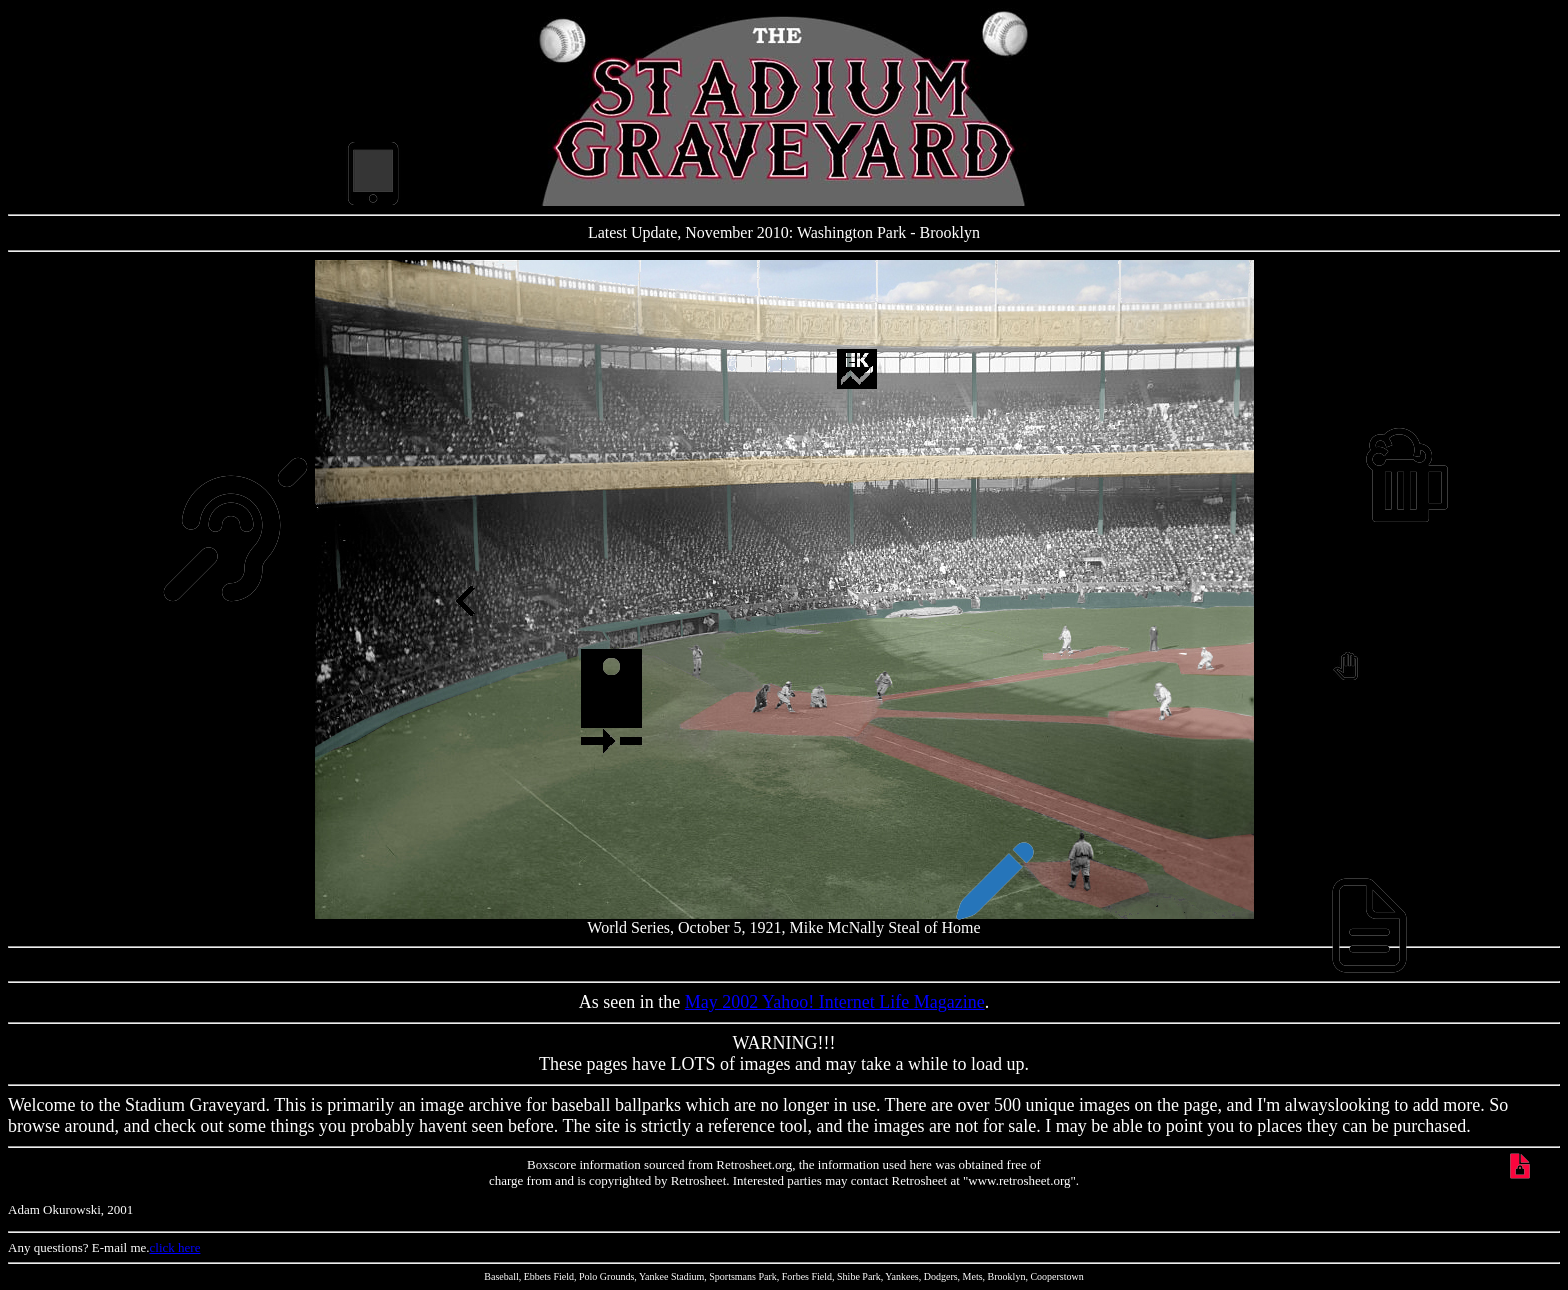  What do you see at coordinates (374, 173) in the screenshot?
I see `switch to tablet view` at bounding box center [374, 173].